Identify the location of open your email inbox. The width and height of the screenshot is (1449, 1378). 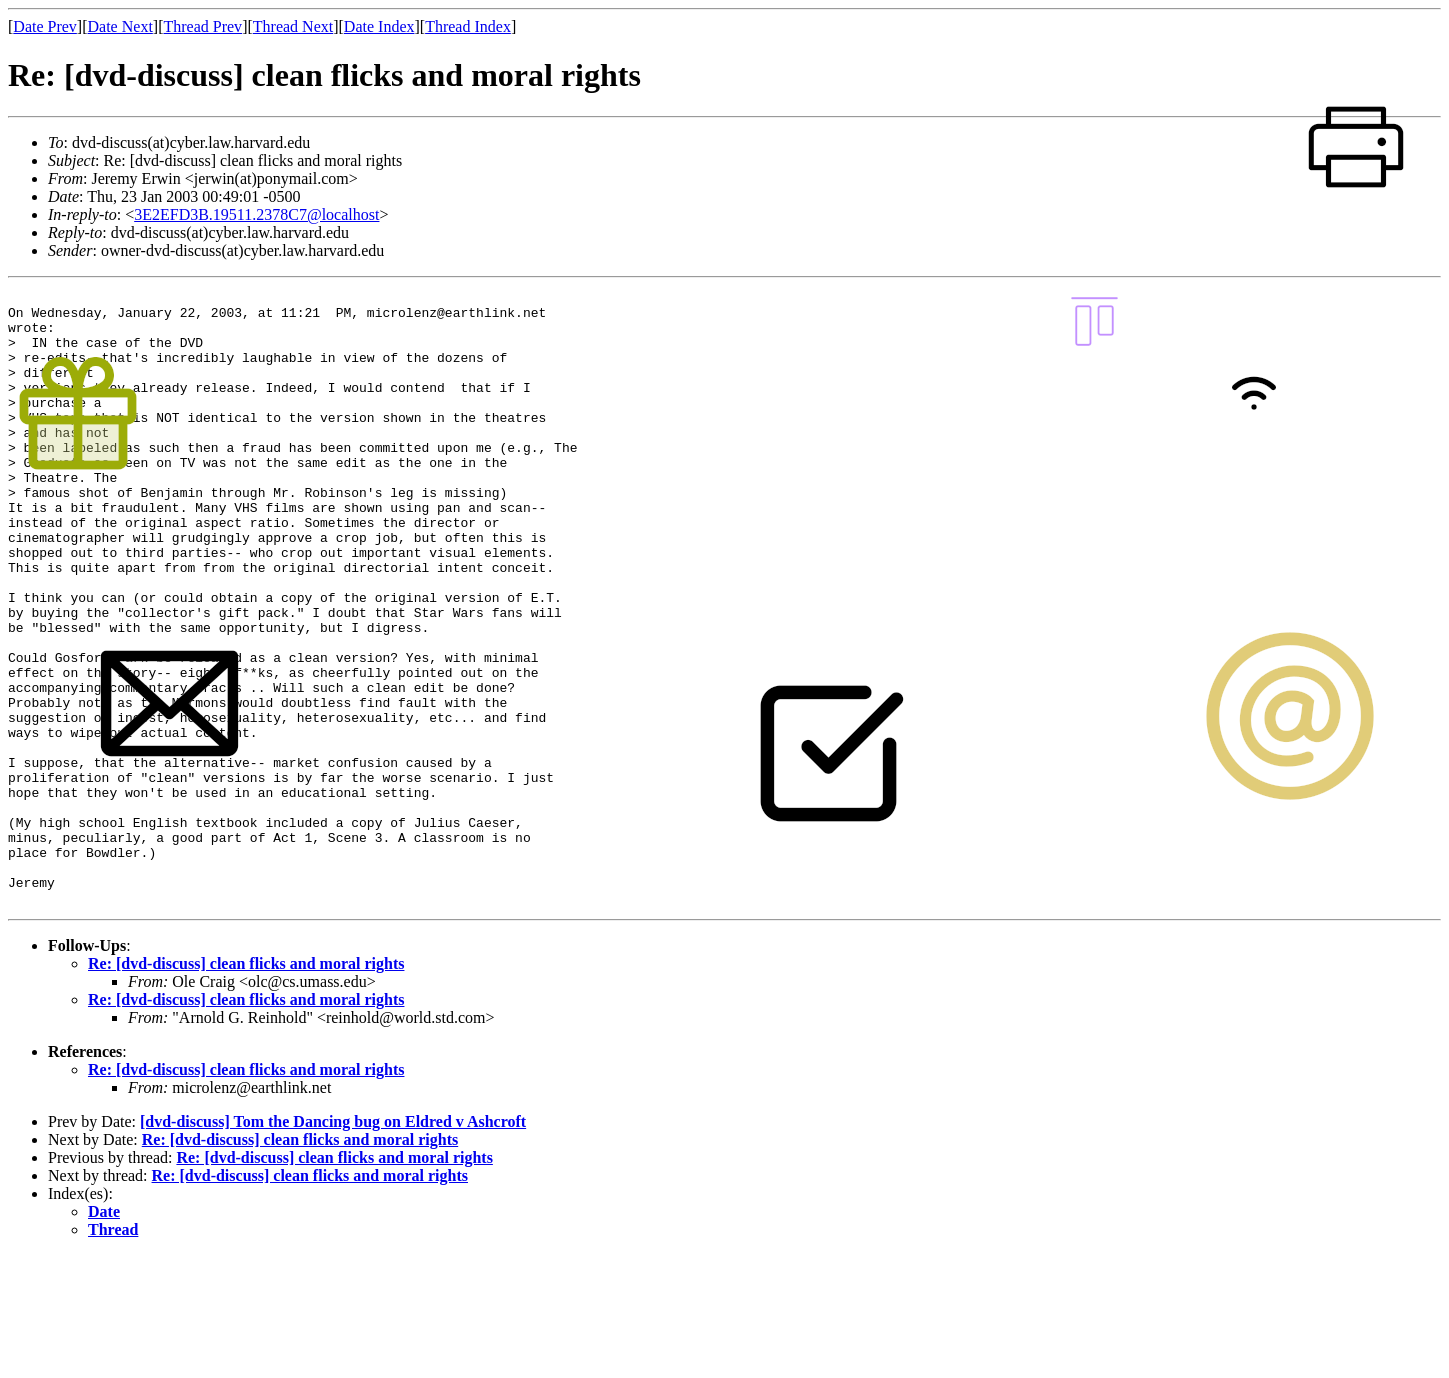
(169, 703).